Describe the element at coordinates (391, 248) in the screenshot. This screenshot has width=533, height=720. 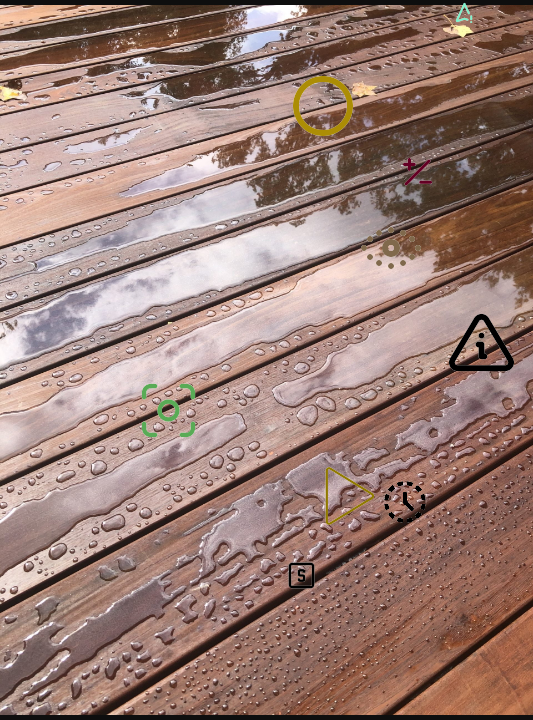
I see `preview mode with limited visibility` at that location.